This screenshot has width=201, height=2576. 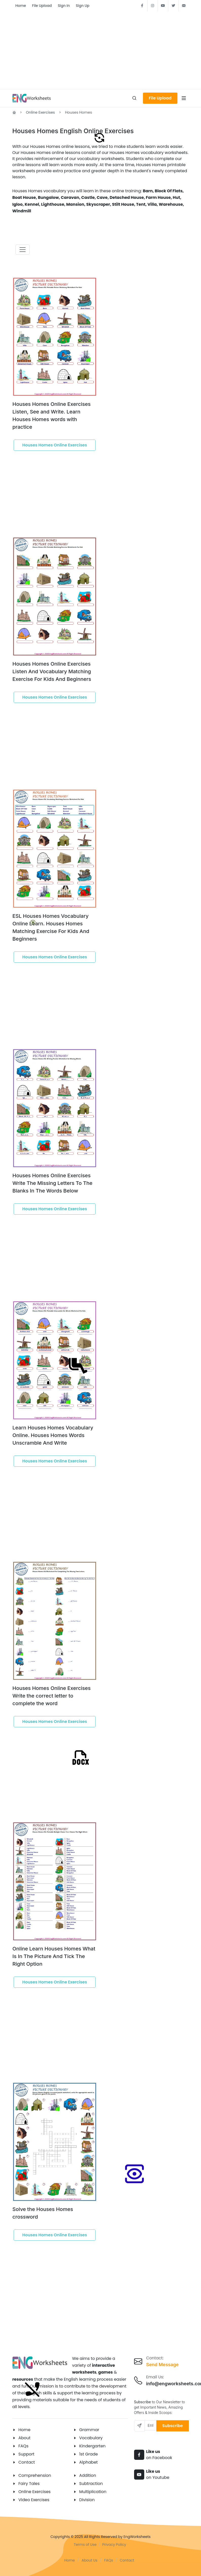 I want to click on analyze or process data, so click(x=33, y=922).